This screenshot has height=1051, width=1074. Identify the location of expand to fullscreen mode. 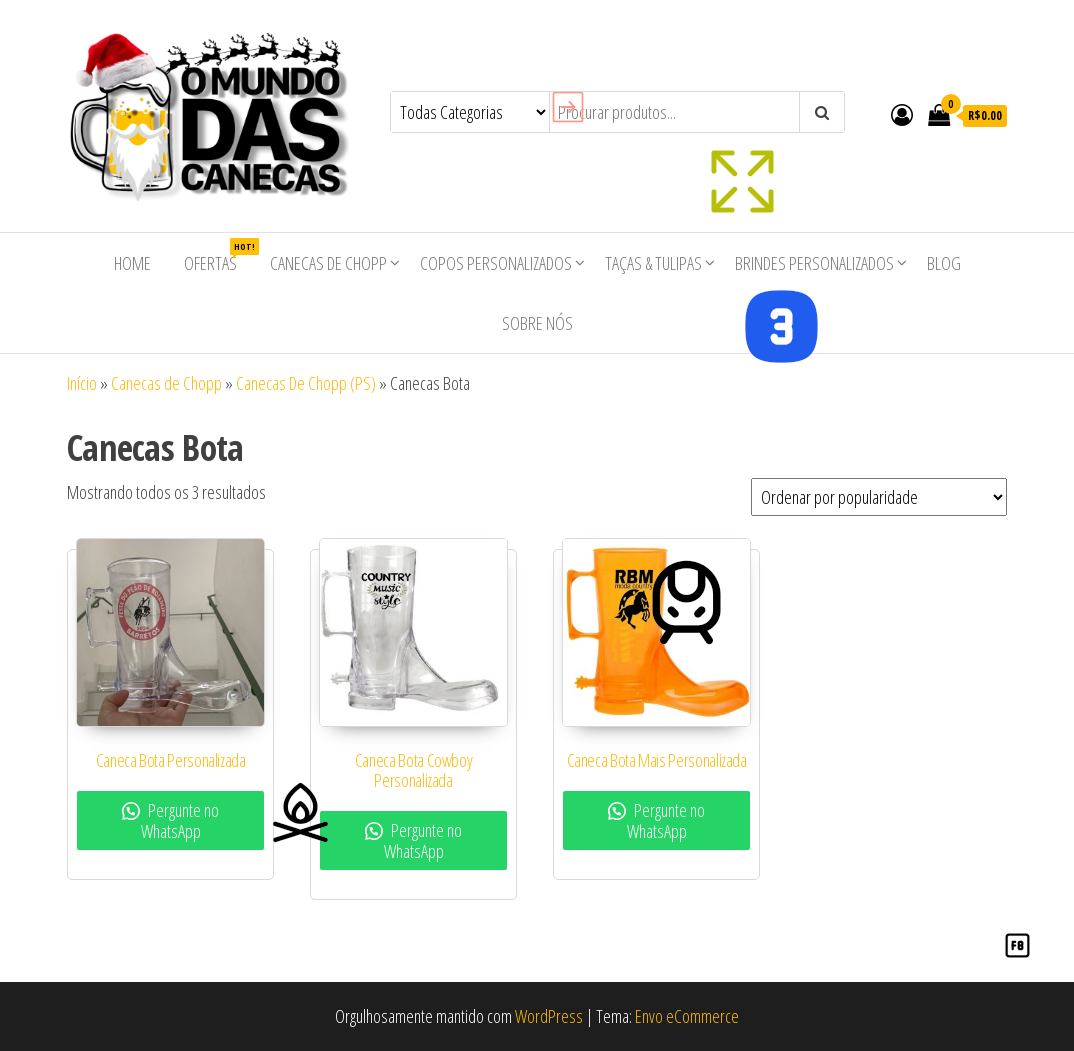
(742, 181).